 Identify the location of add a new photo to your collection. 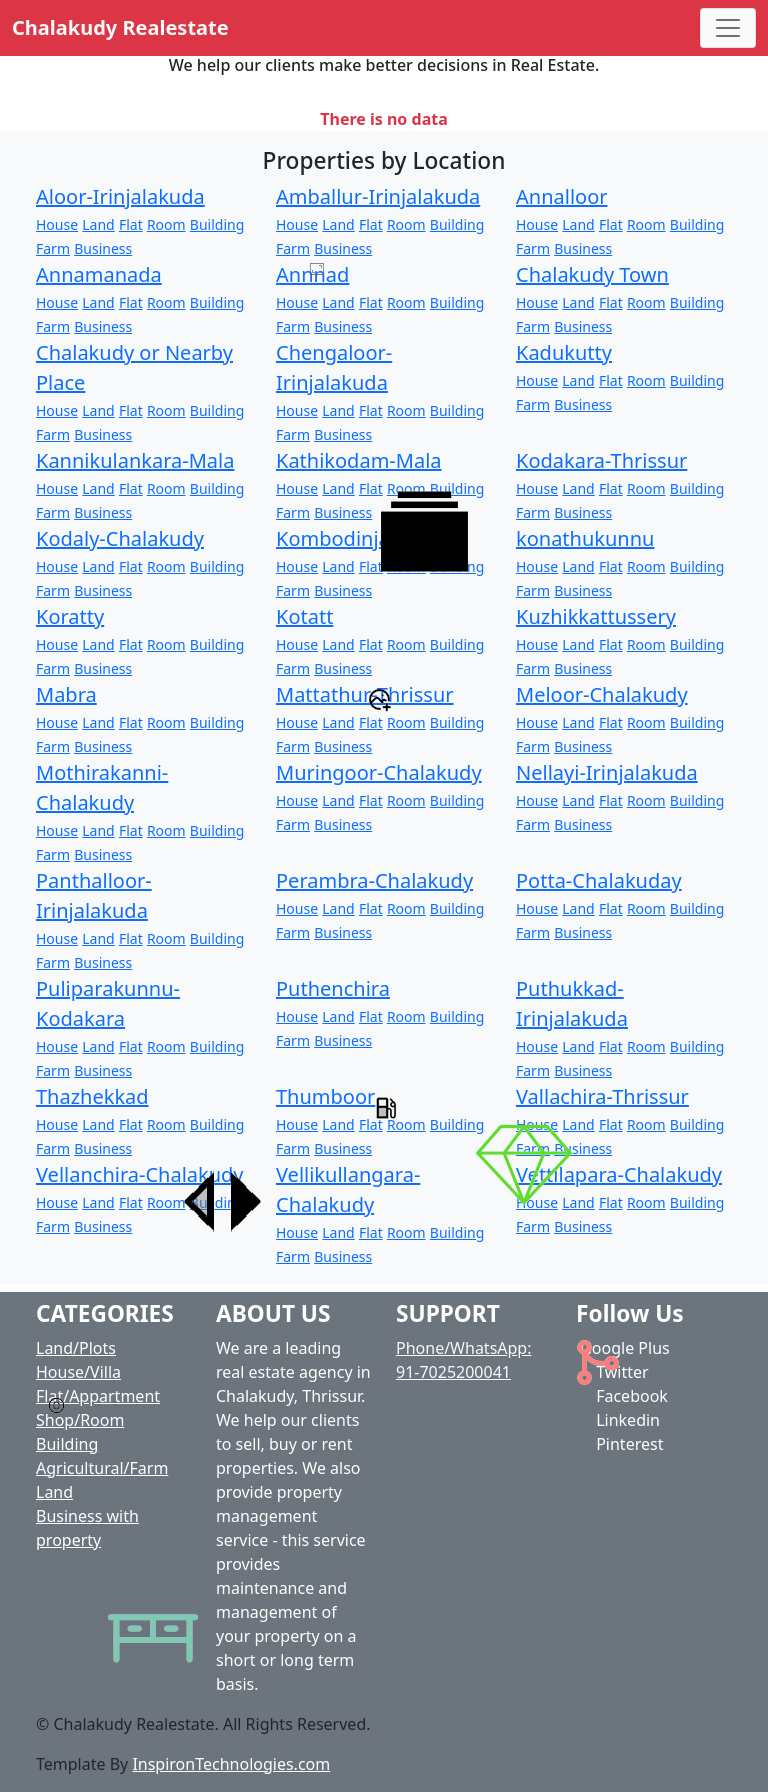
(379, 699).